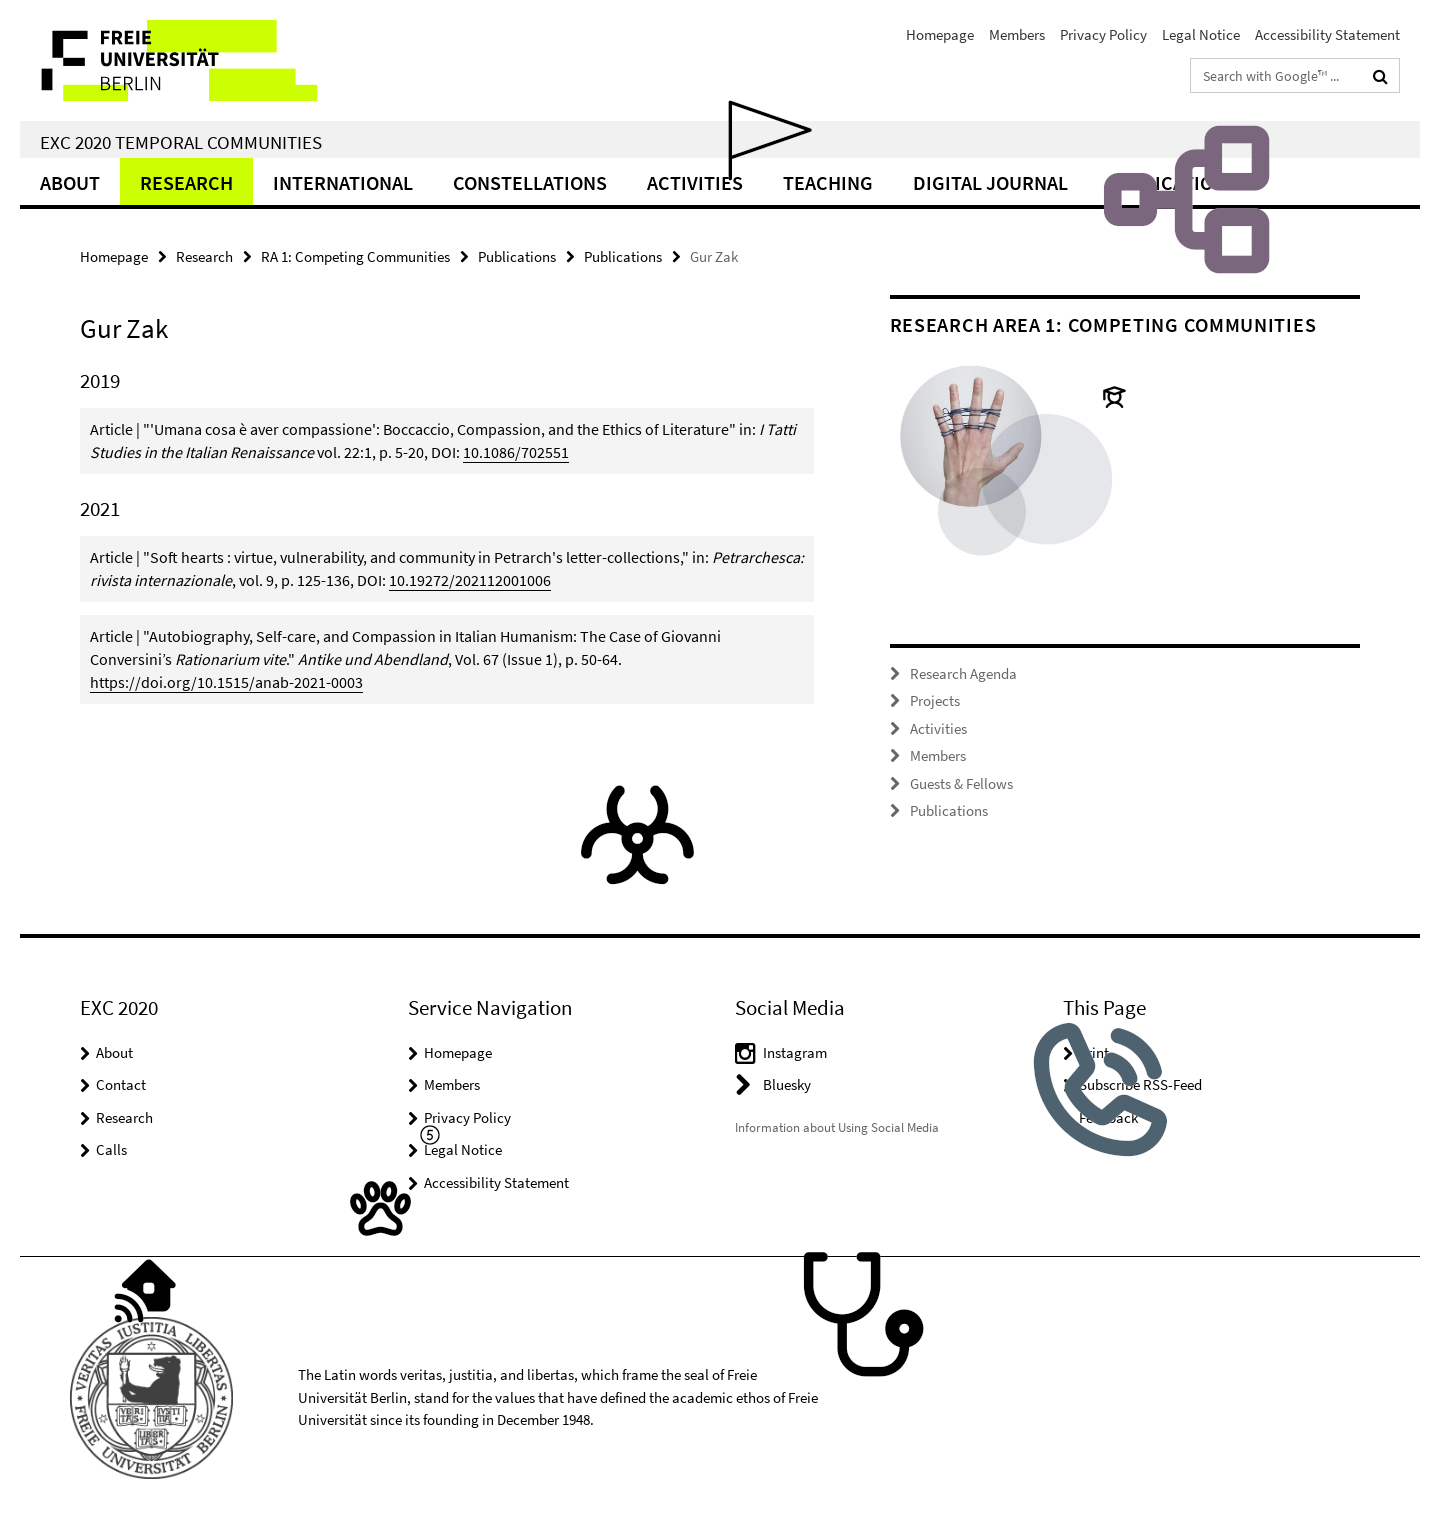 The height and width of the screenshot is (1539, 1440). Describe the element at coordinates (430, 1135) in the screenshot. I see `indicates step 5 in a numbered process` at that location.